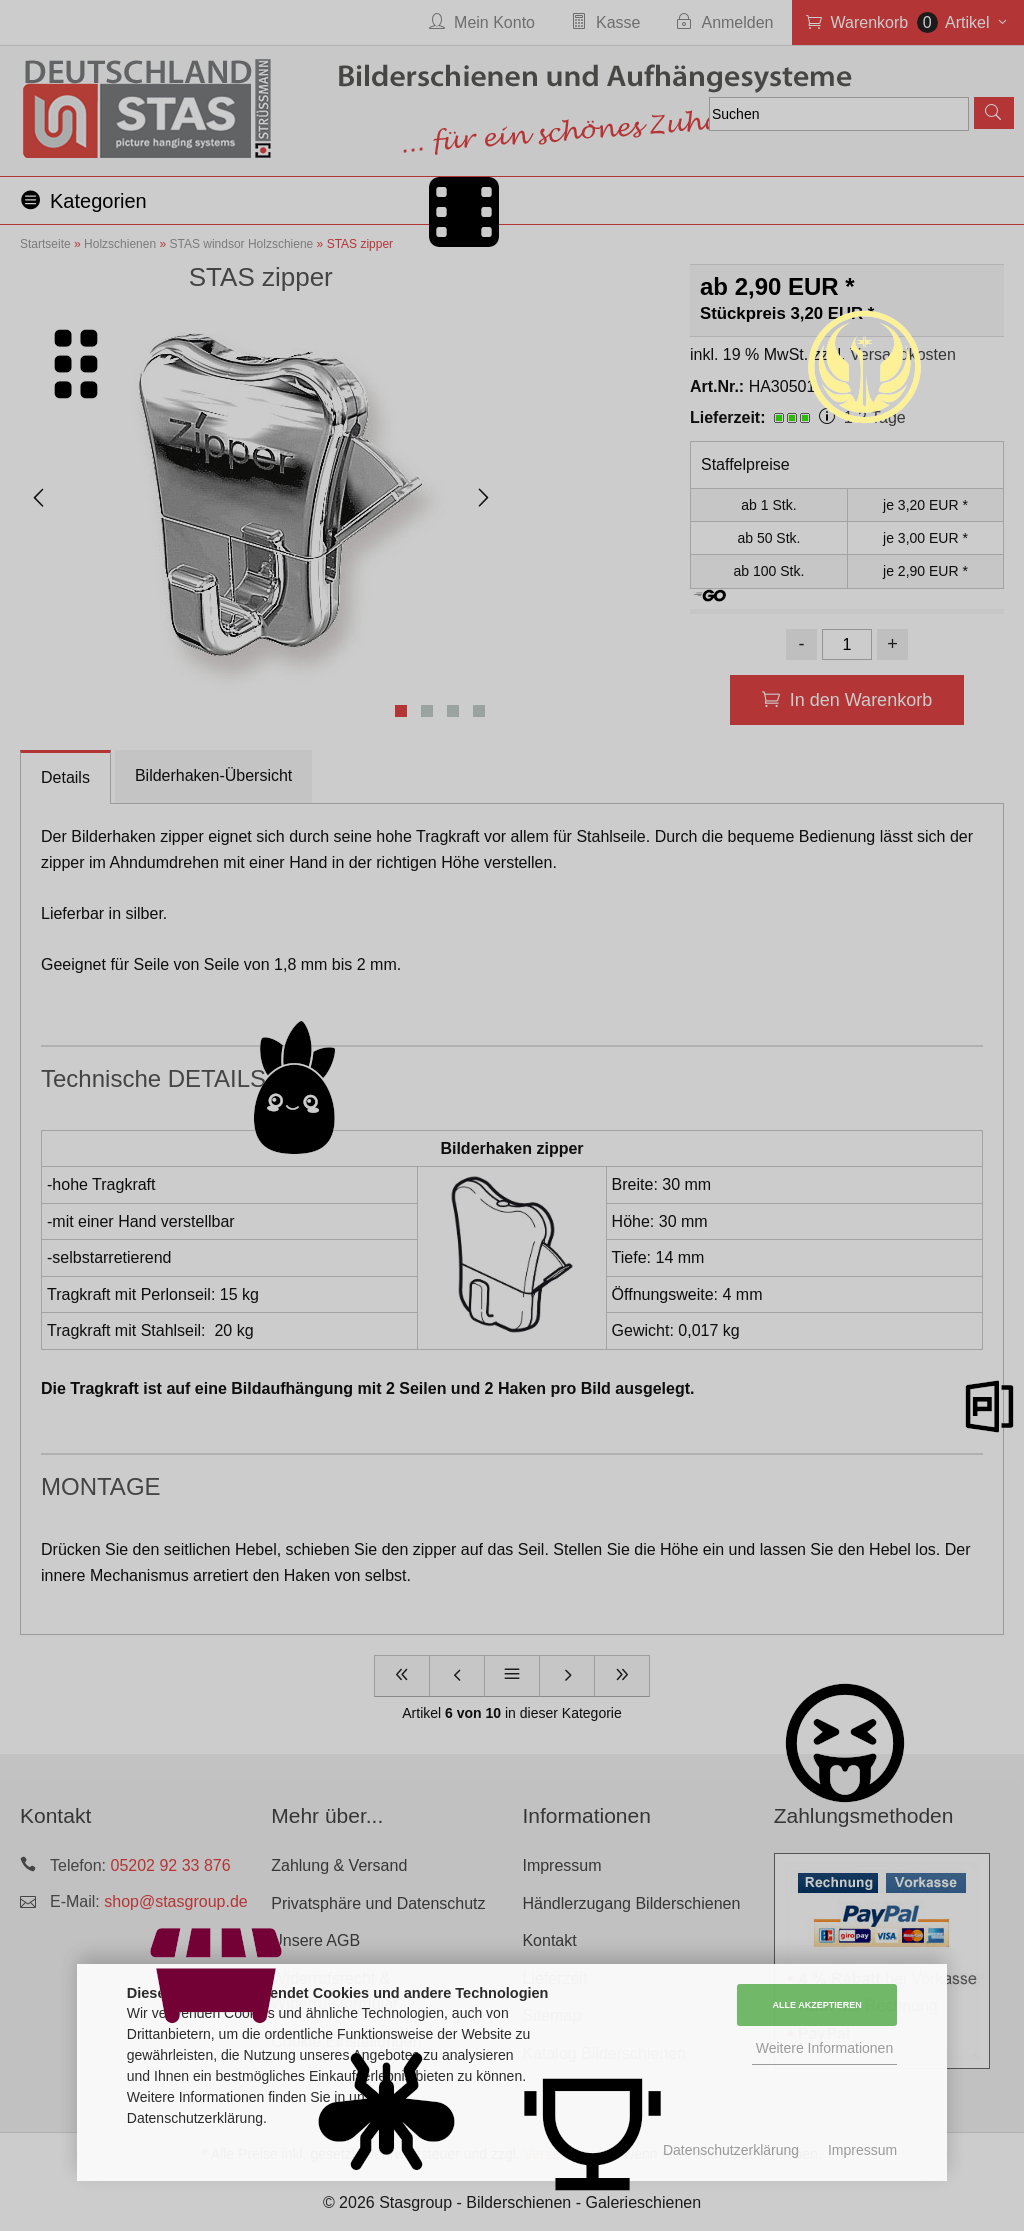 This screenshot has height=2231, width=1024. Describe the element at coordinates (845, 1743) in the screenshot. I see `insert a silly or playful emoji reaction` at that location.